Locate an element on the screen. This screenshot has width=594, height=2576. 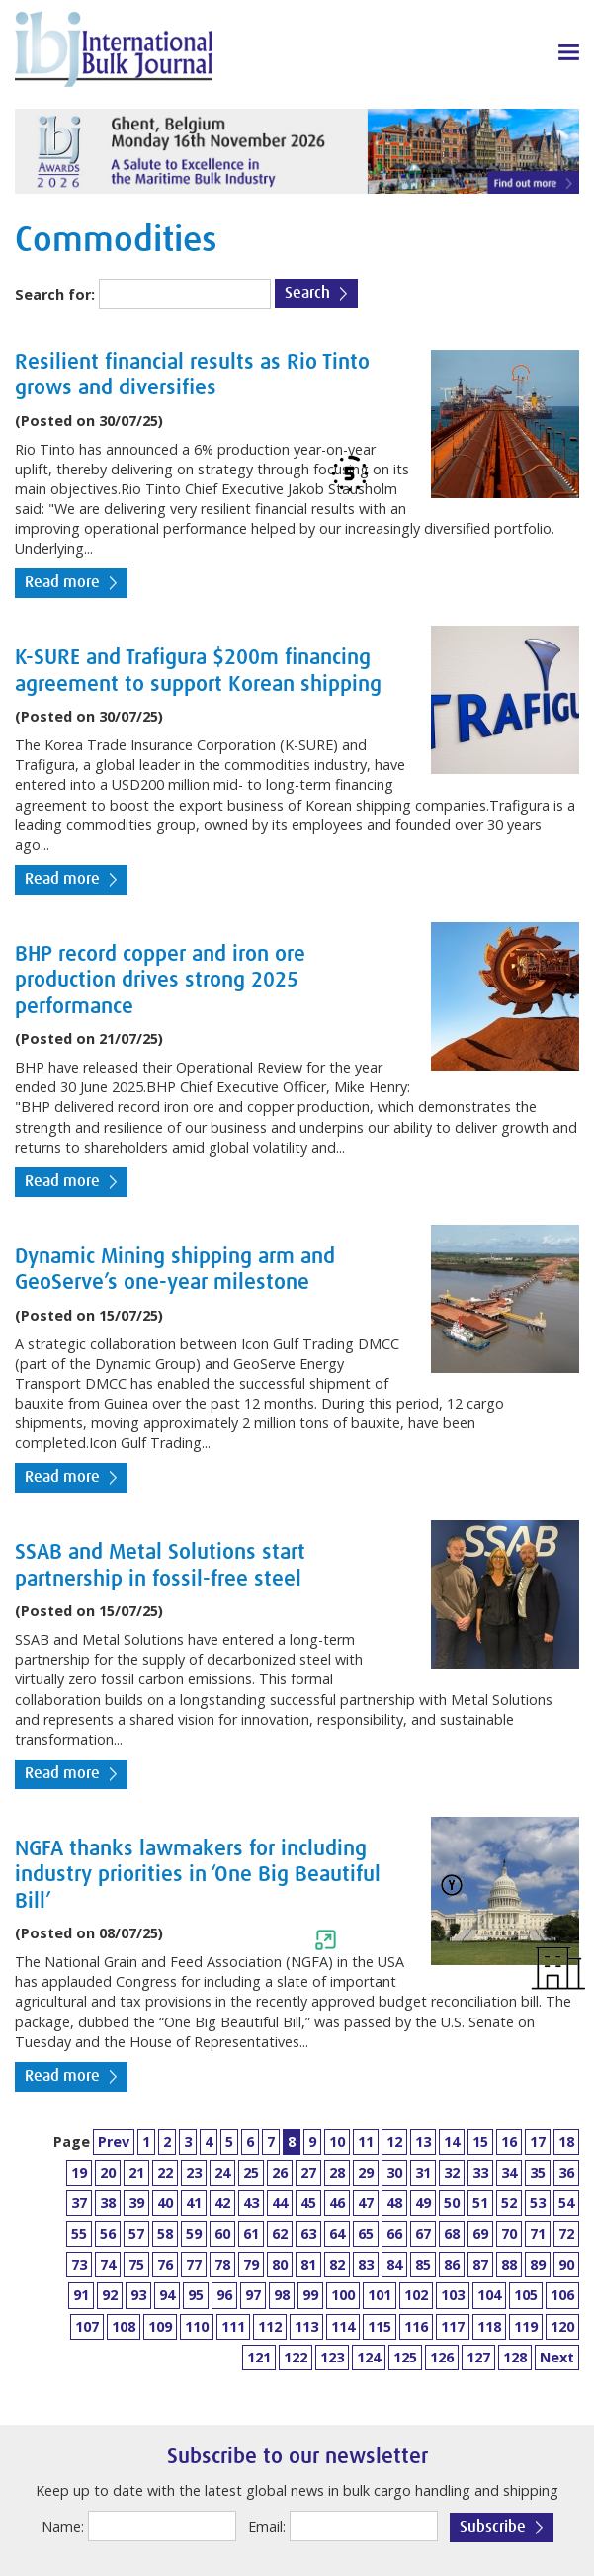
maximize window to full screen is located at coordinates (326, 1939).